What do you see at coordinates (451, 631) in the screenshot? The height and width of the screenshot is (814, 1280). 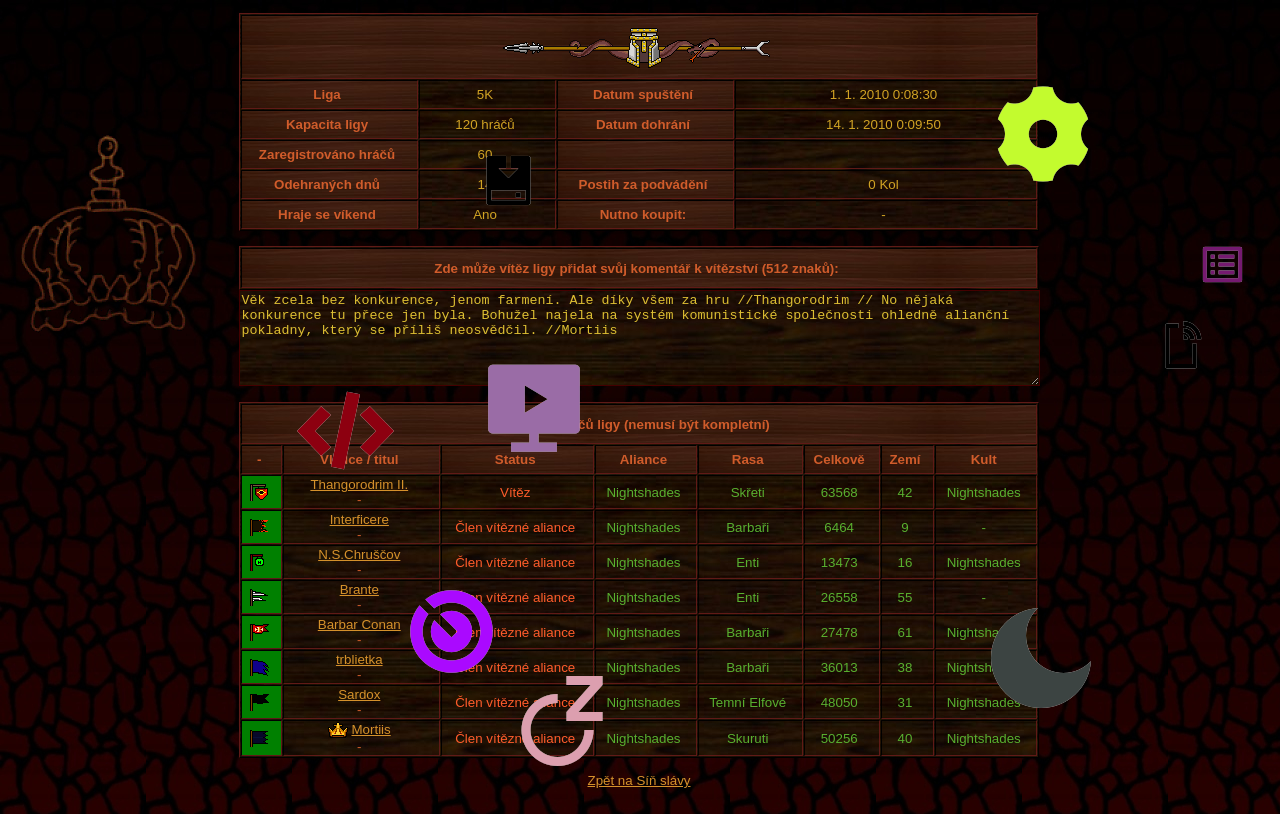 I see `scan a QR code or barcode` at bounding box center [451, 631].